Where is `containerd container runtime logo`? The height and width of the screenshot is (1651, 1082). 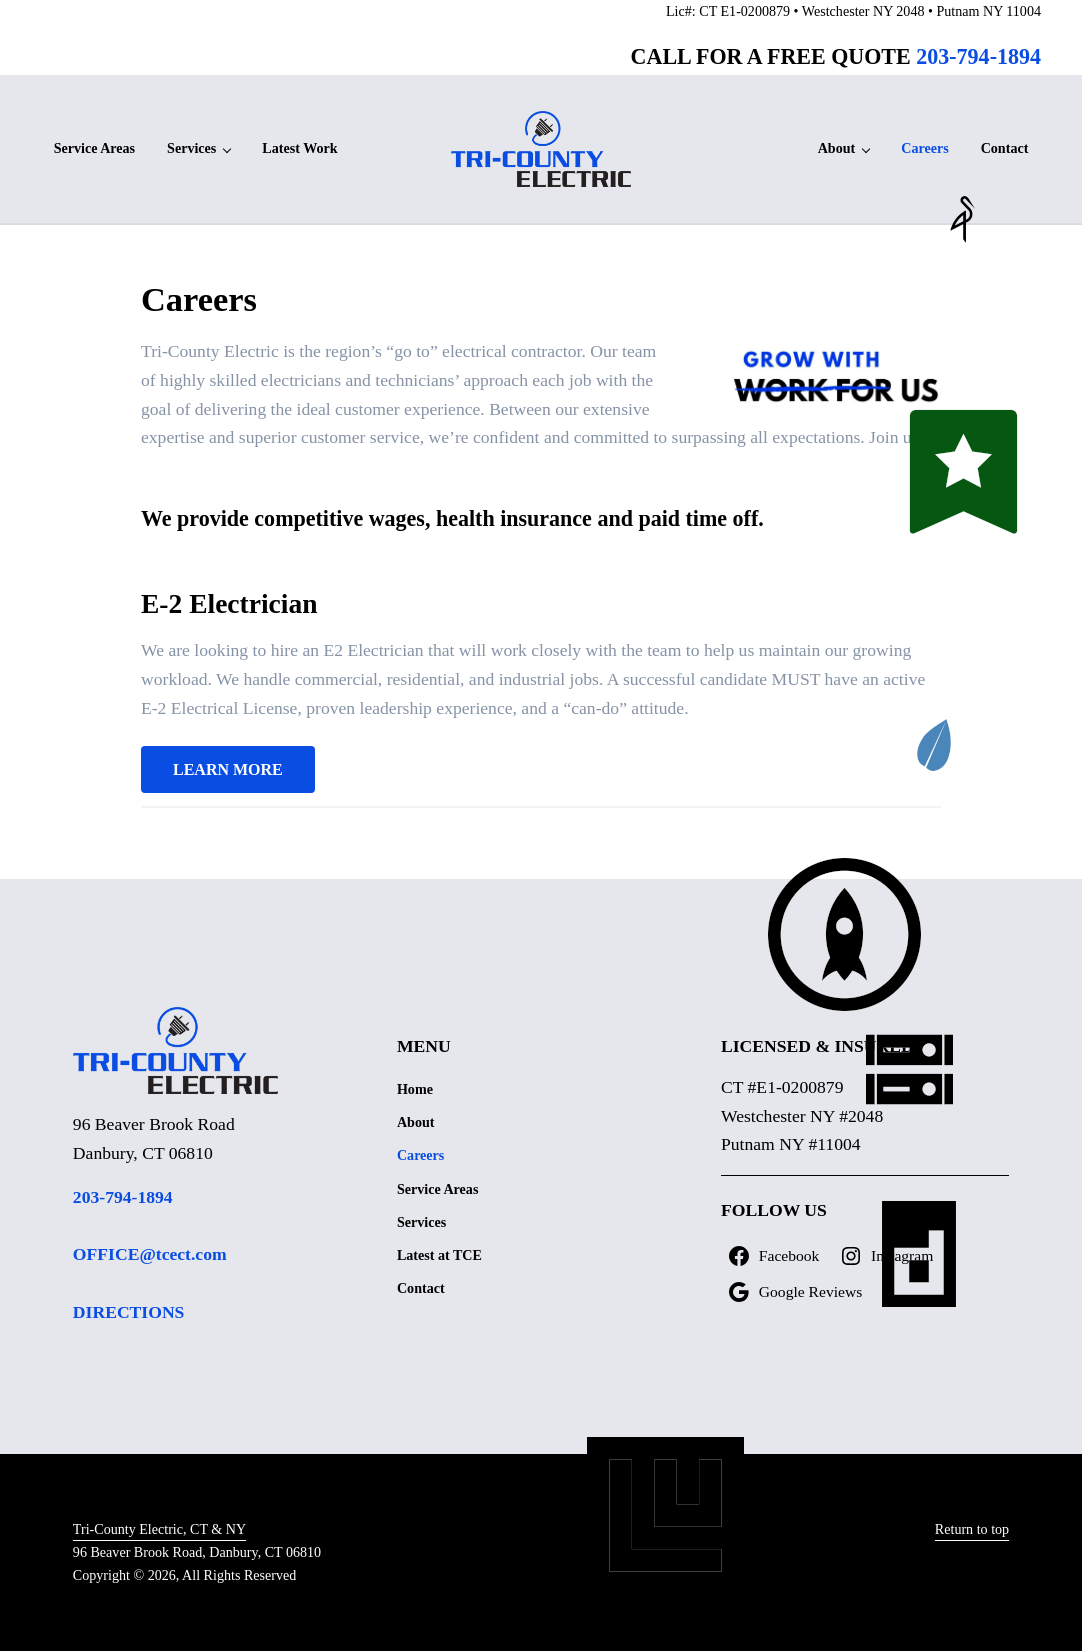 containerd container runtime logo is located at coordinates (919, 1254).